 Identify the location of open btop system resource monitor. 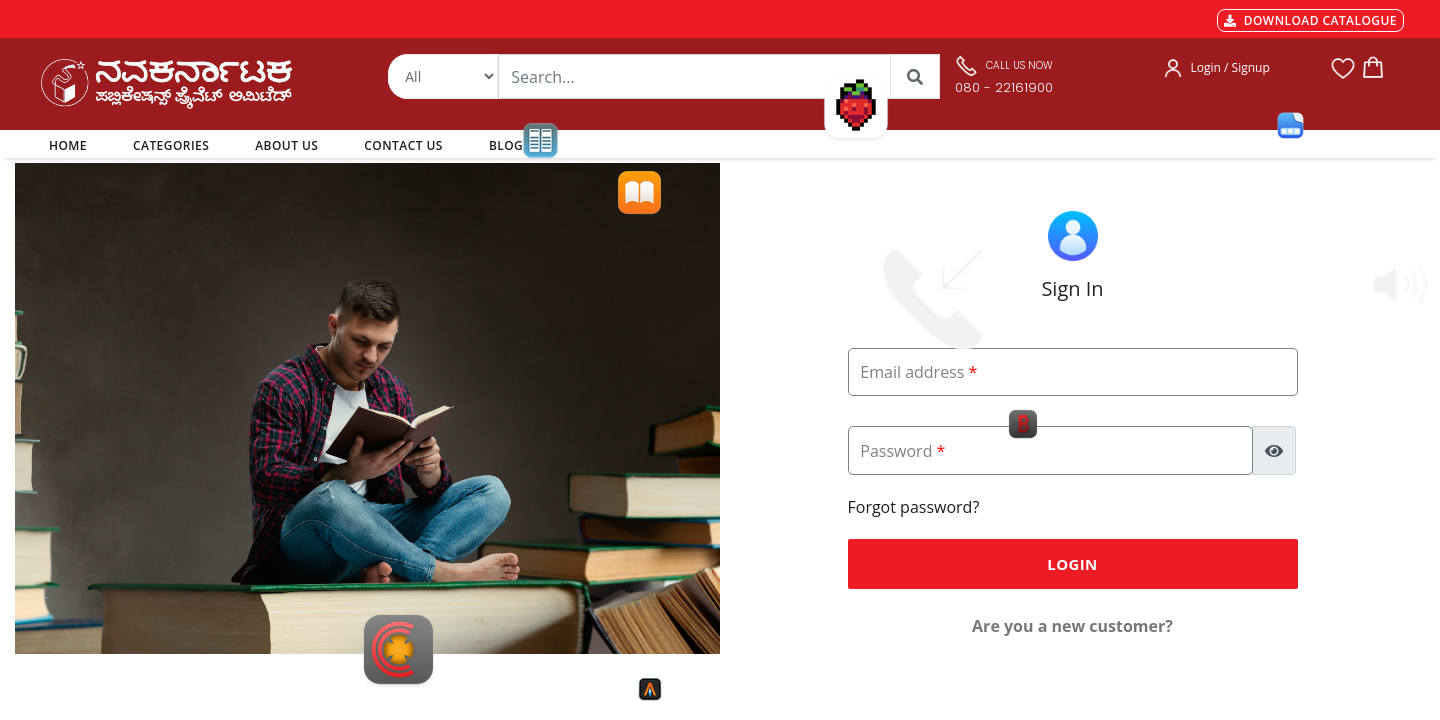
(1023, 424).